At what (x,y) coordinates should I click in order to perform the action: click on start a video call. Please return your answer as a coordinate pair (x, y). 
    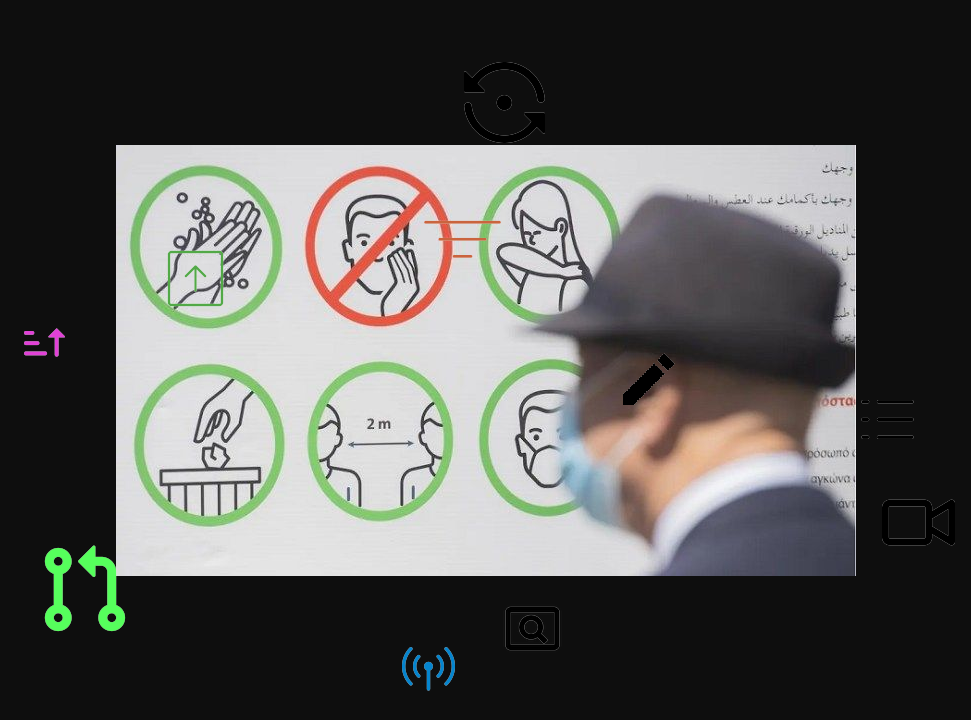
    Looking at the image, I should click on (918, 522).